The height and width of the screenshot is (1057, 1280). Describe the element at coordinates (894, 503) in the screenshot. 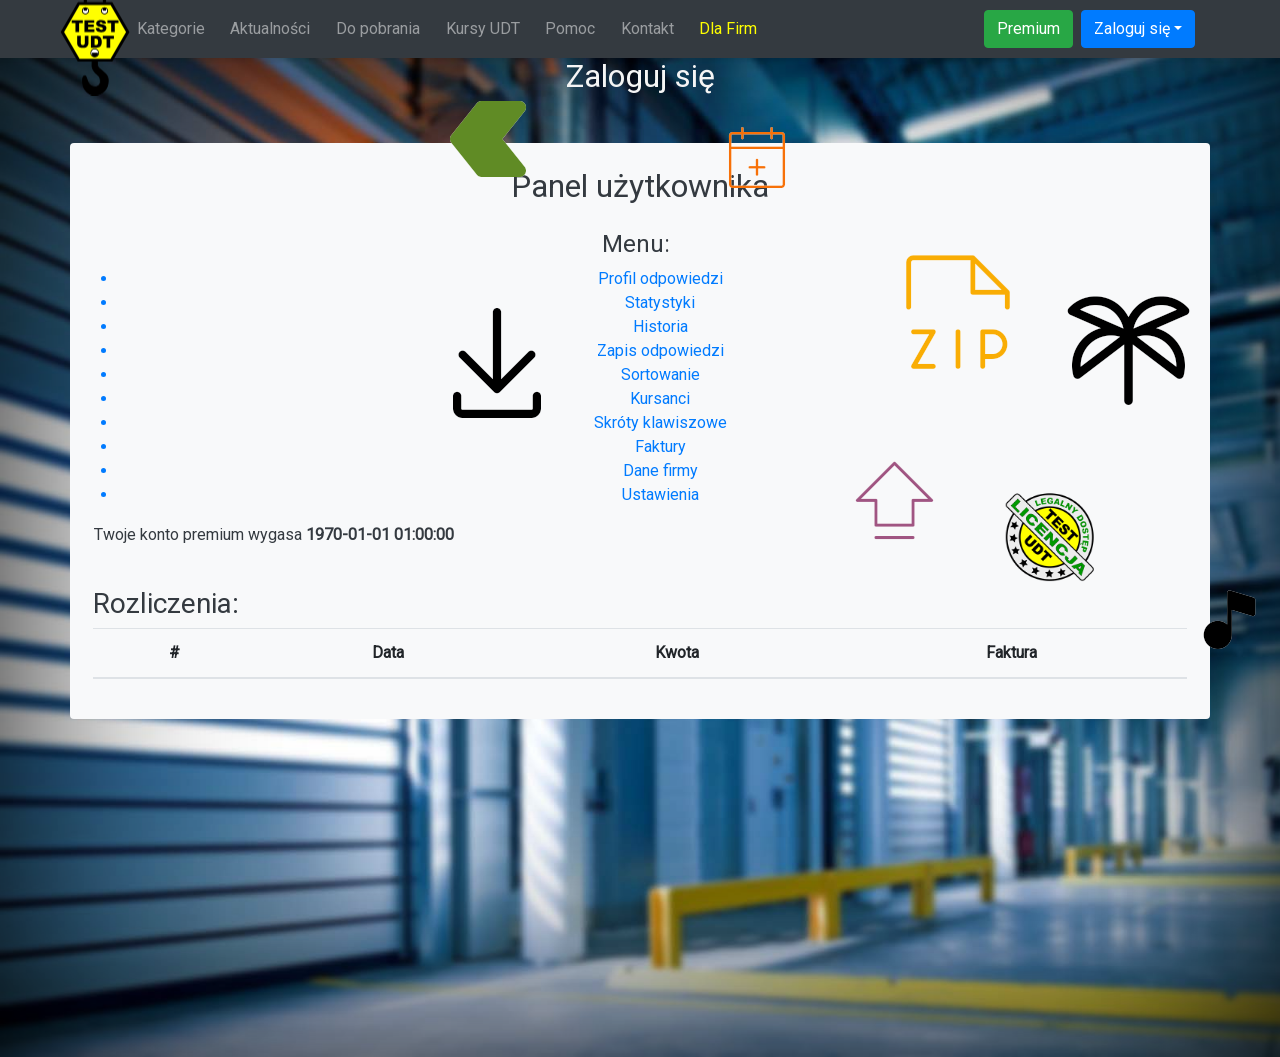

I see `upload a file or document` at that location.